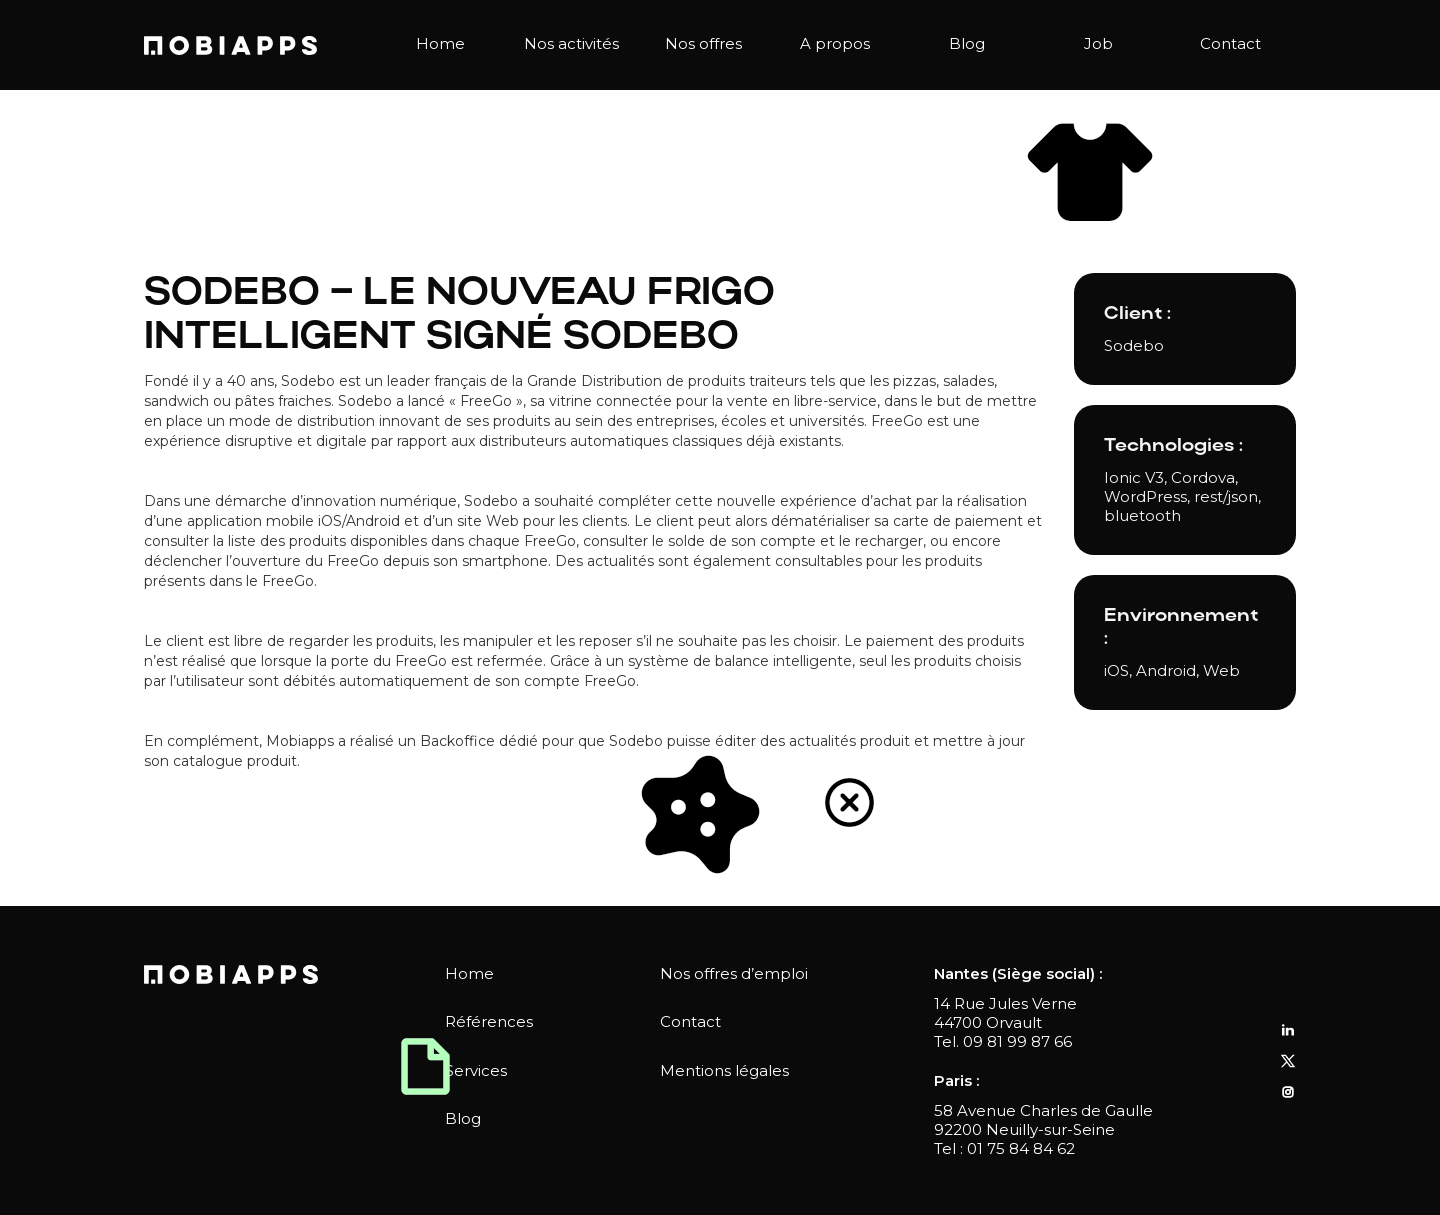 Image resolution: width=1440 pixels, height=1215 pixels. I want to click on view or open a file, so click(425, 1066).